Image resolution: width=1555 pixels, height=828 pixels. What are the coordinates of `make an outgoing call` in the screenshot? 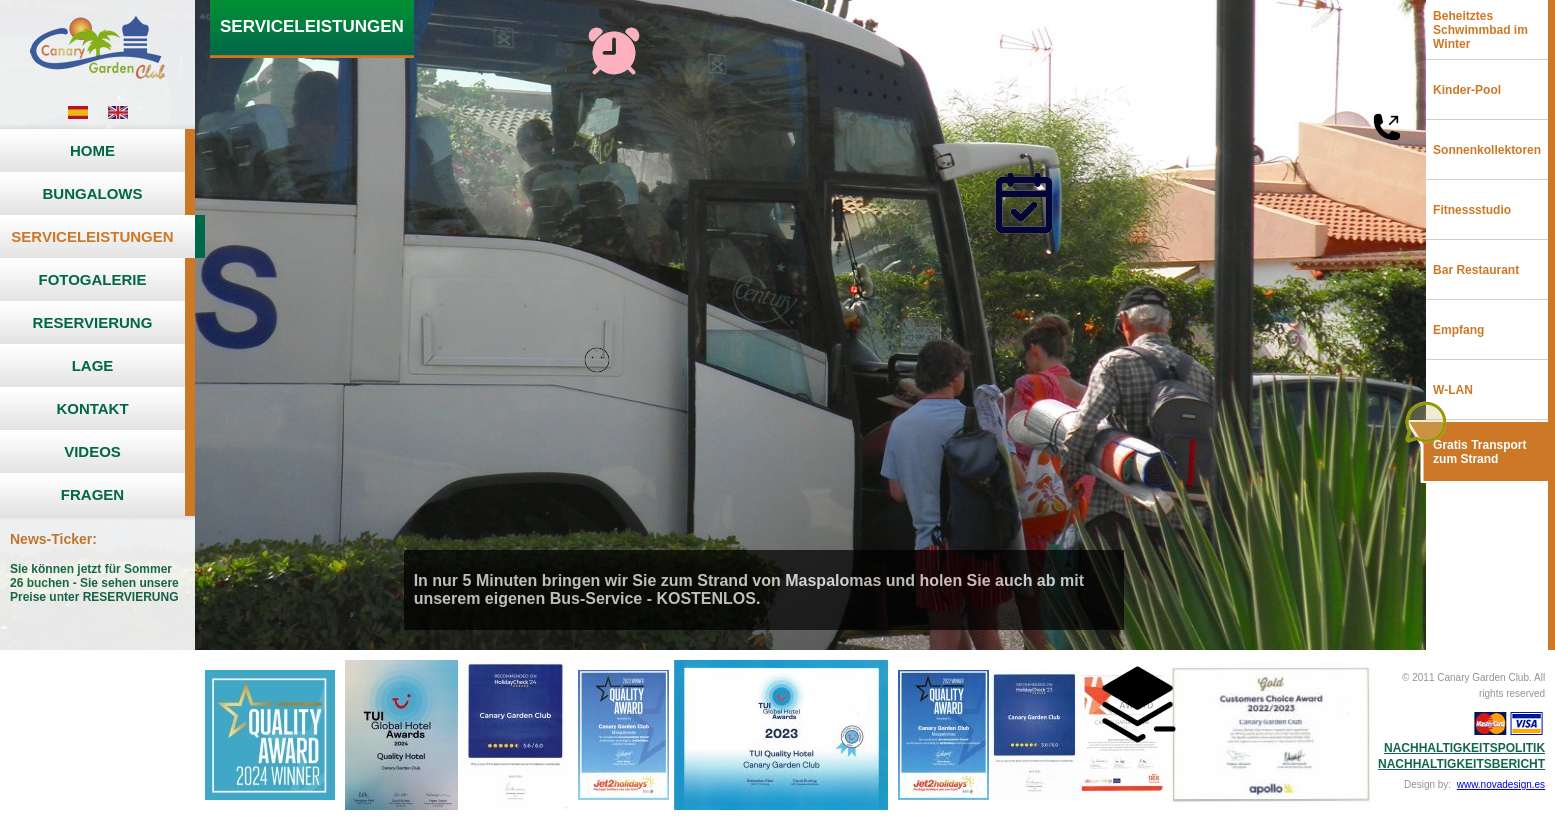 It's located at (1387, 127).